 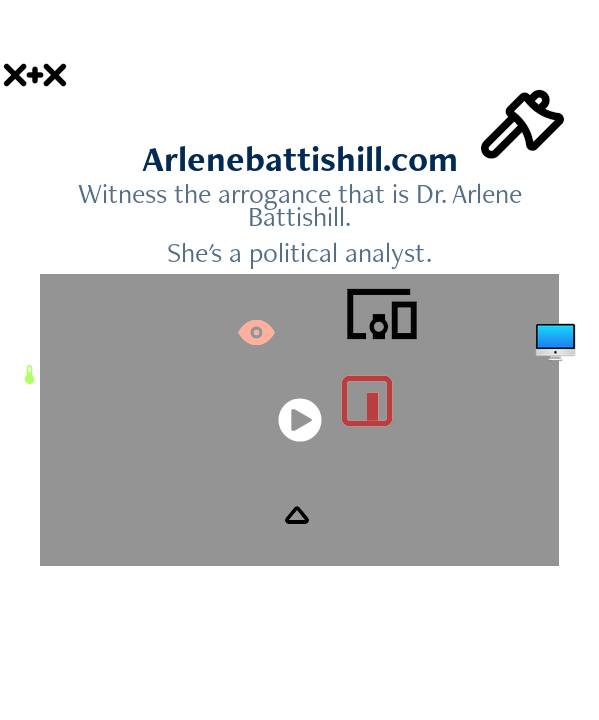 I want to click on npm package manager logo, so click(x=367, y=401).